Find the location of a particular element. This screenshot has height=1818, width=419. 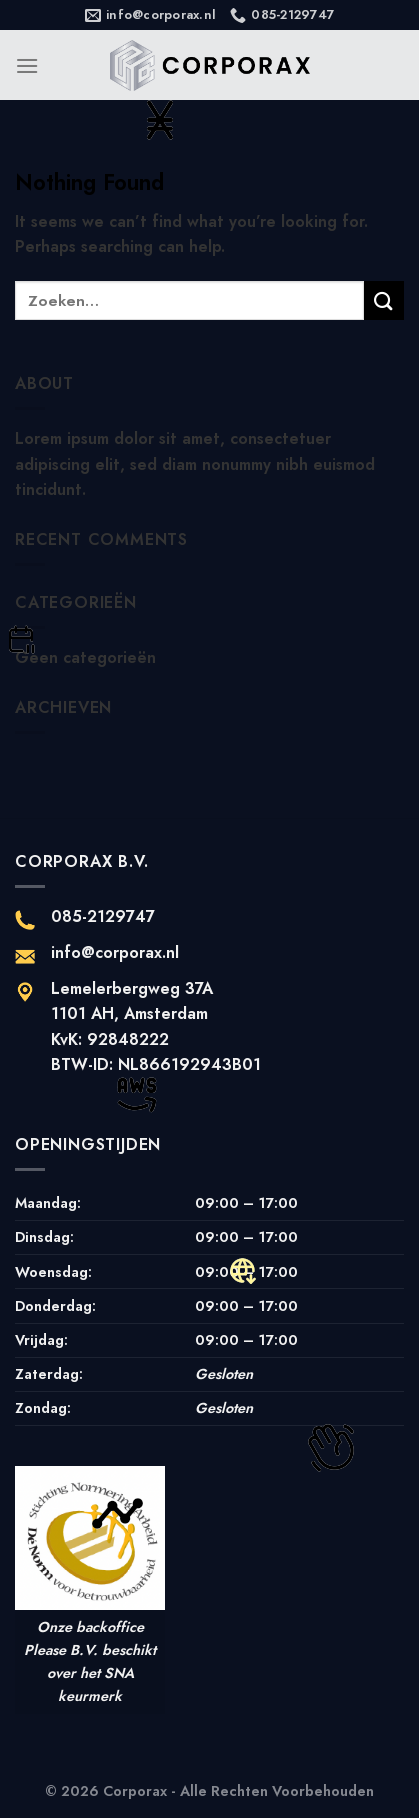

send a greeting or say hello is located at coordinates (331, 1447).